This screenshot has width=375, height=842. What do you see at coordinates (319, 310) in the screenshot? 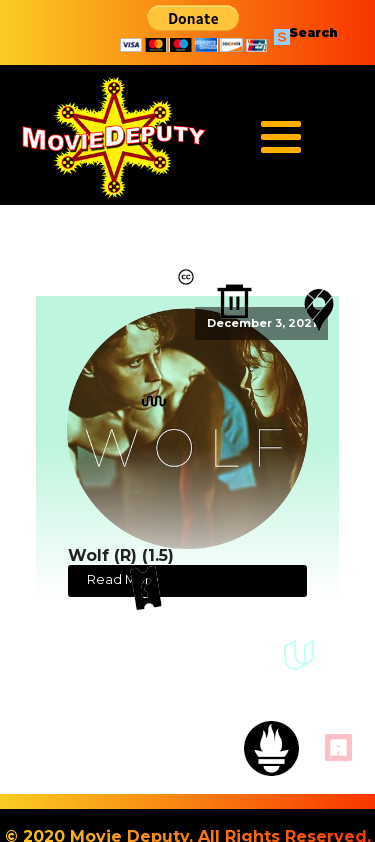
I see `open Google Maps` at bounding box center [319, 310].